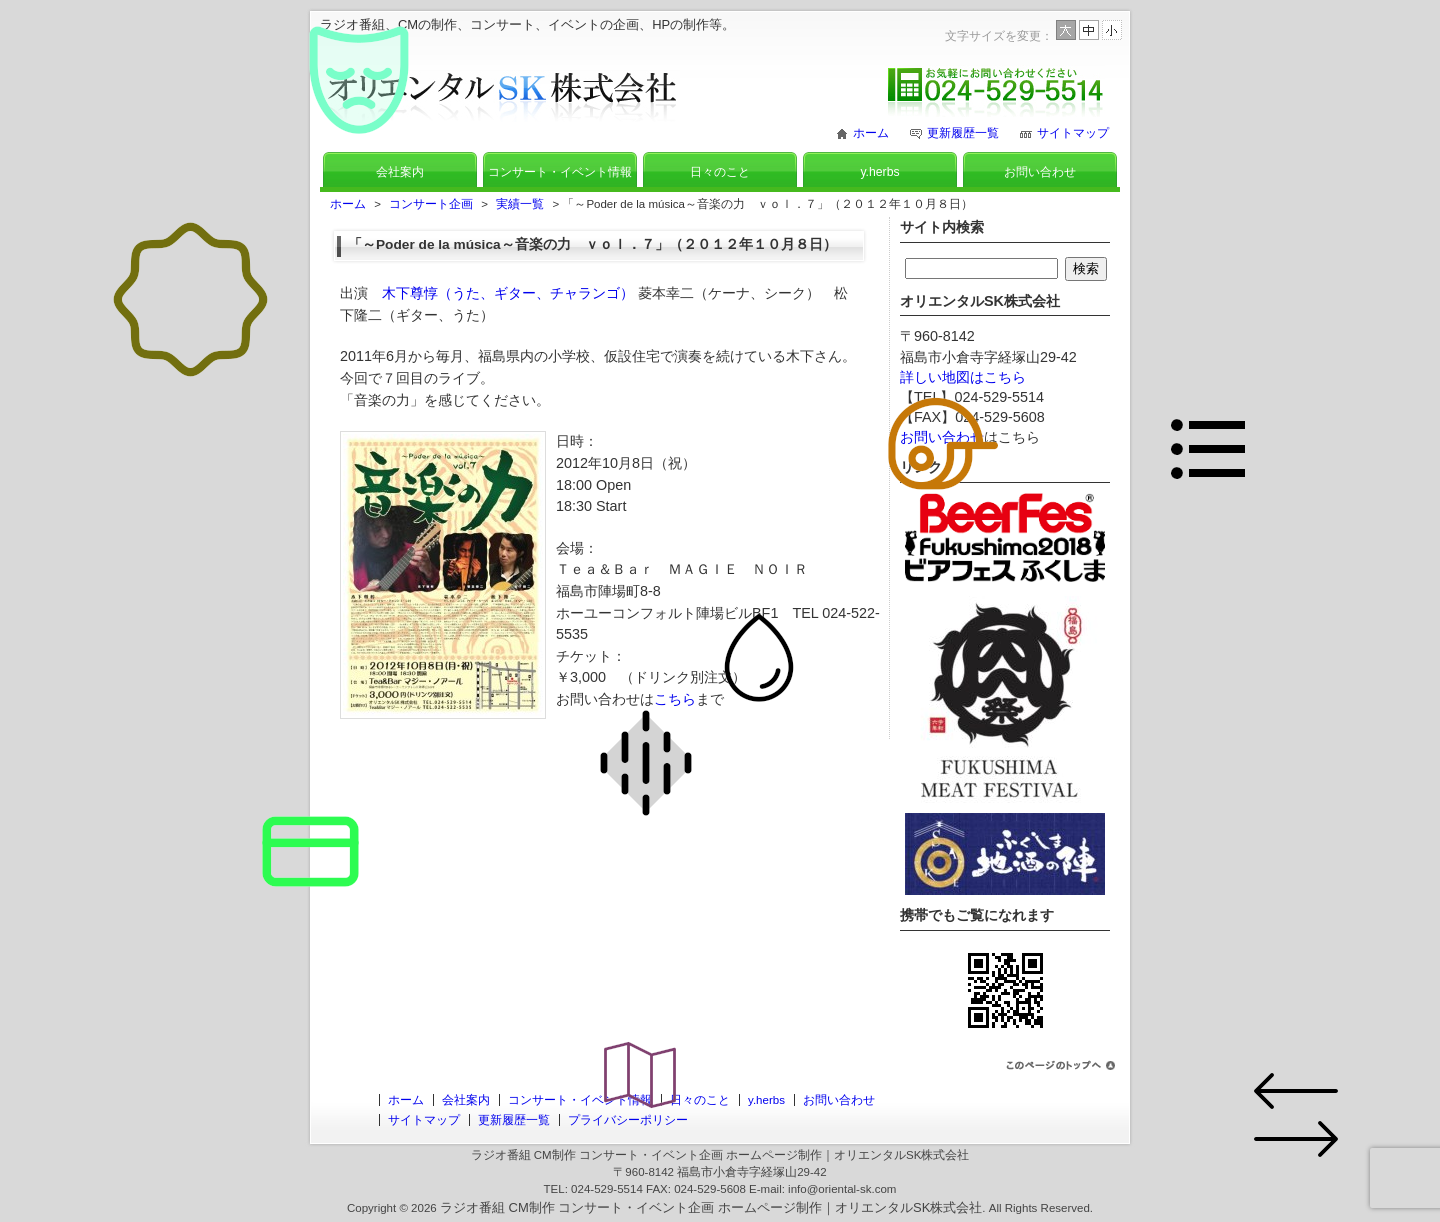  What do you see at coordinates (1209, 449) in the screenshot?
I see `switch to list view` at bounding box center [1209, 449].